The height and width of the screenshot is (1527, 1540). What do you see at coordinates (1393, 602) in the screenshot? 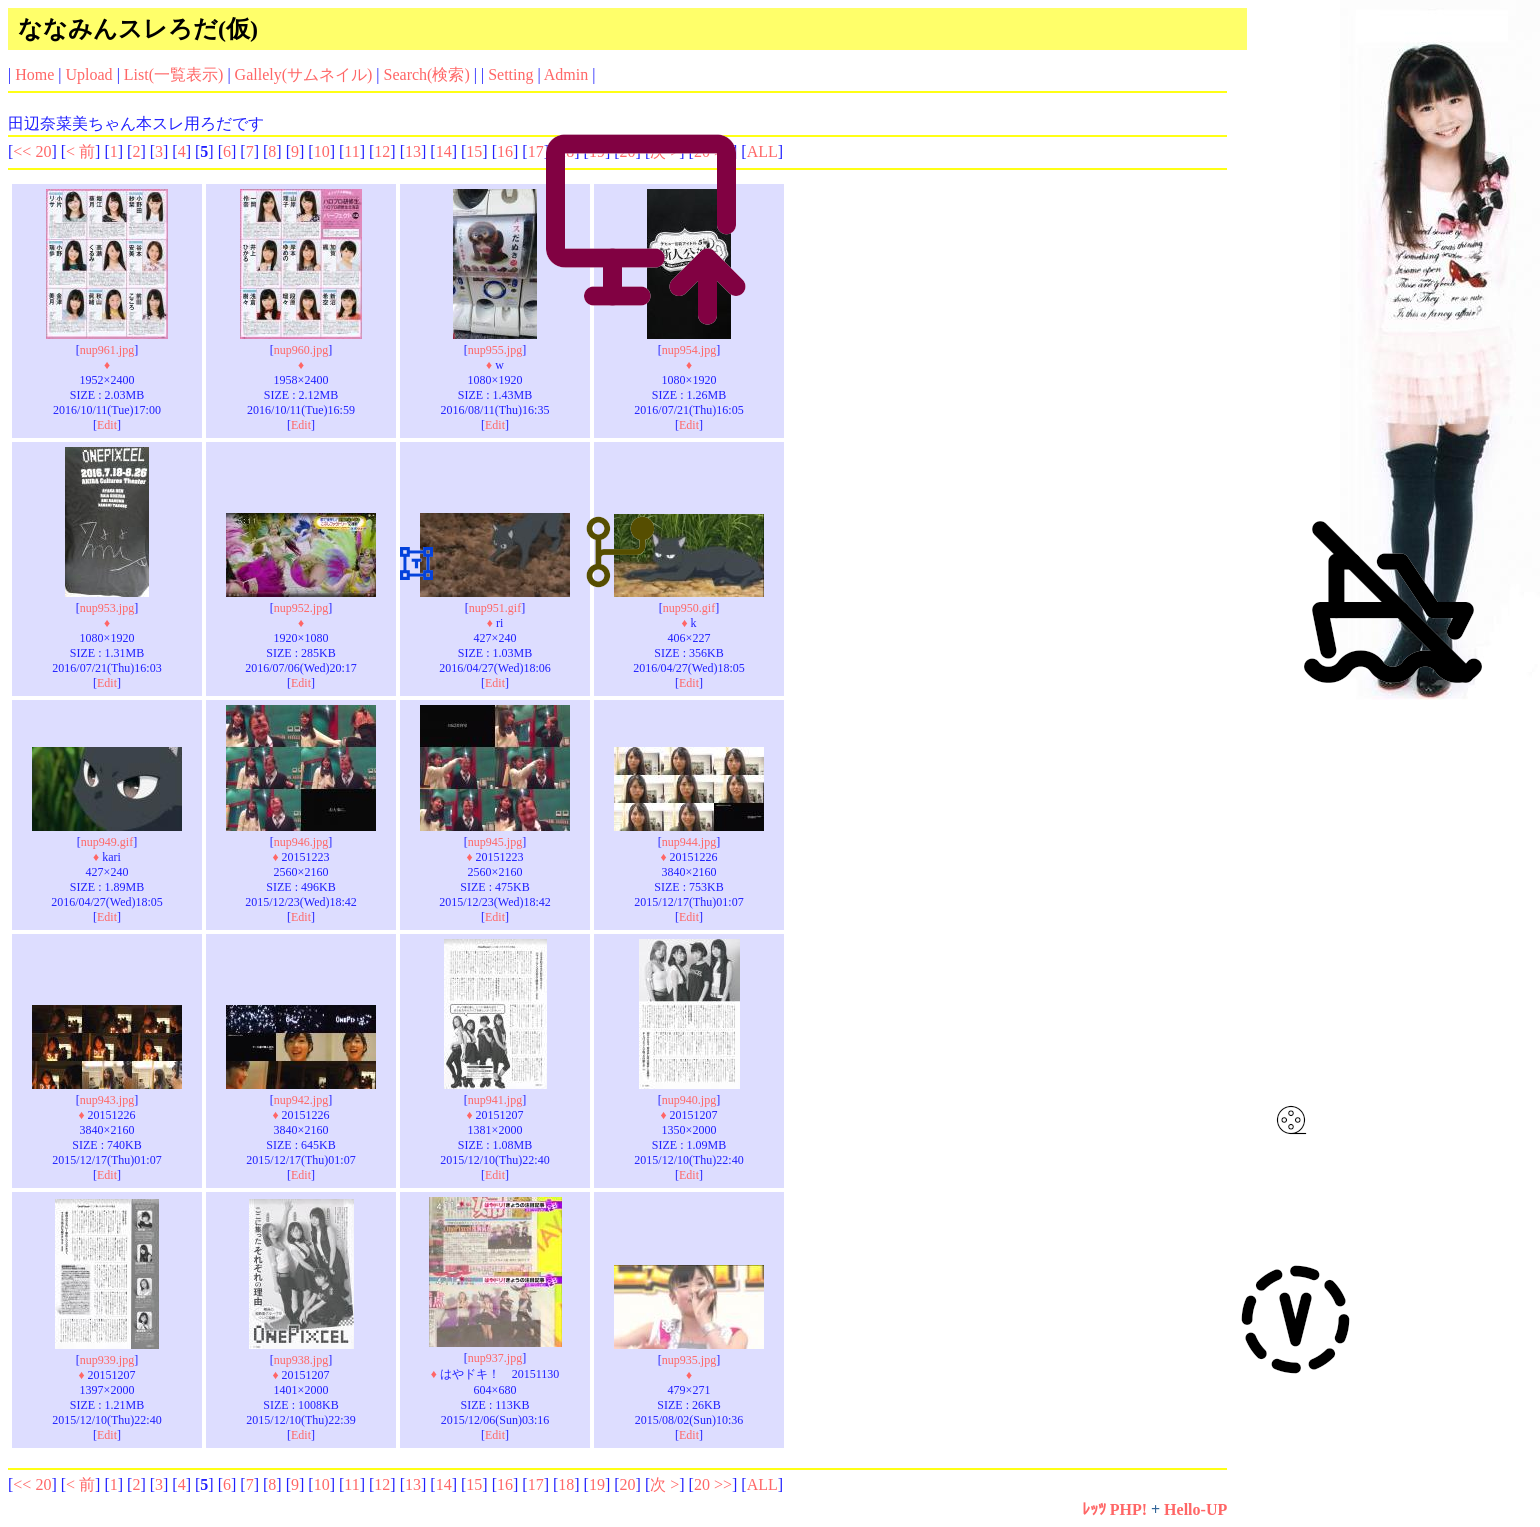
I see `shipping unavailable for this item` at bounding box center [1393, 602].